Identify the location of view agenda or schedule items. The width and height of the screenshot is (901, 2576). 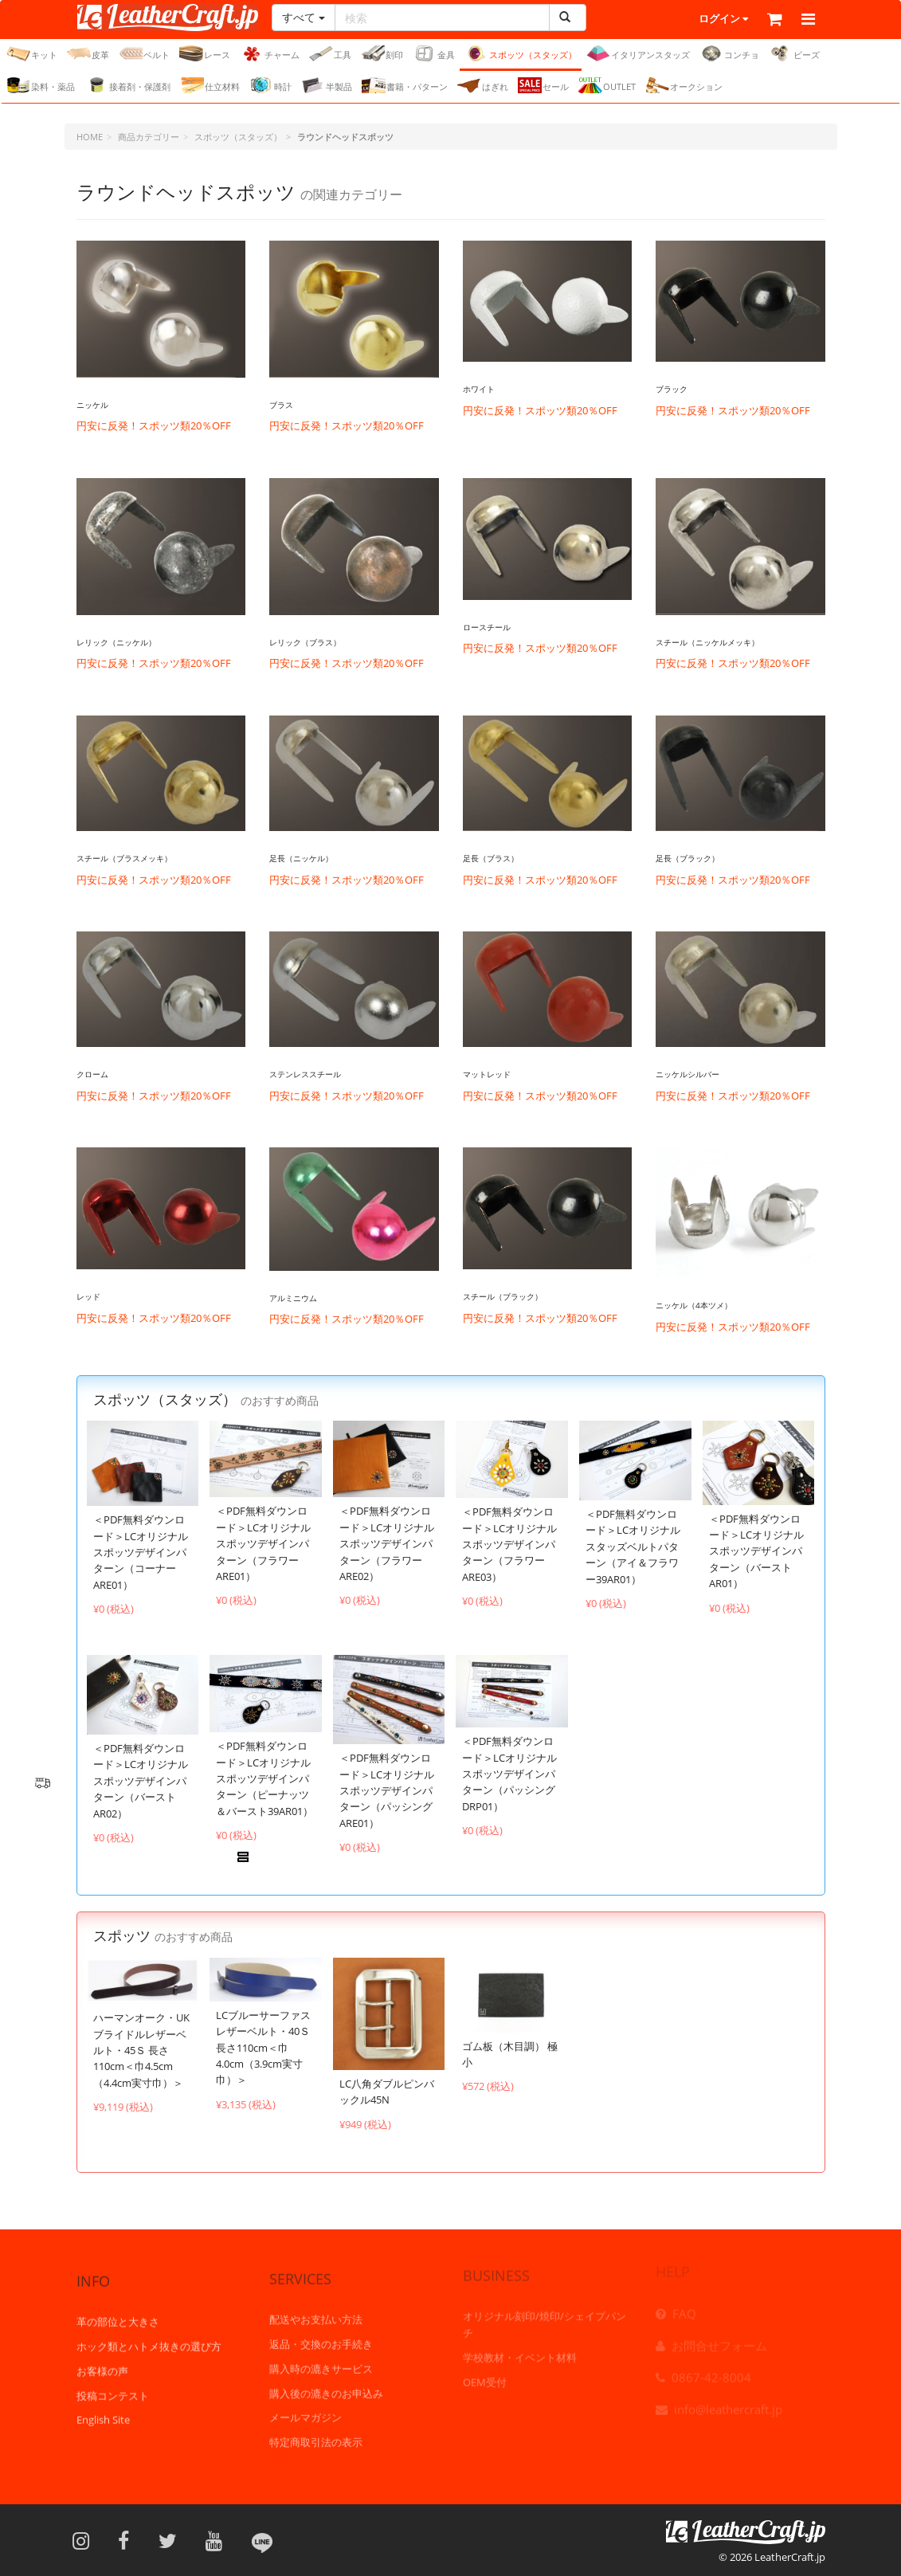
(243, 1857).